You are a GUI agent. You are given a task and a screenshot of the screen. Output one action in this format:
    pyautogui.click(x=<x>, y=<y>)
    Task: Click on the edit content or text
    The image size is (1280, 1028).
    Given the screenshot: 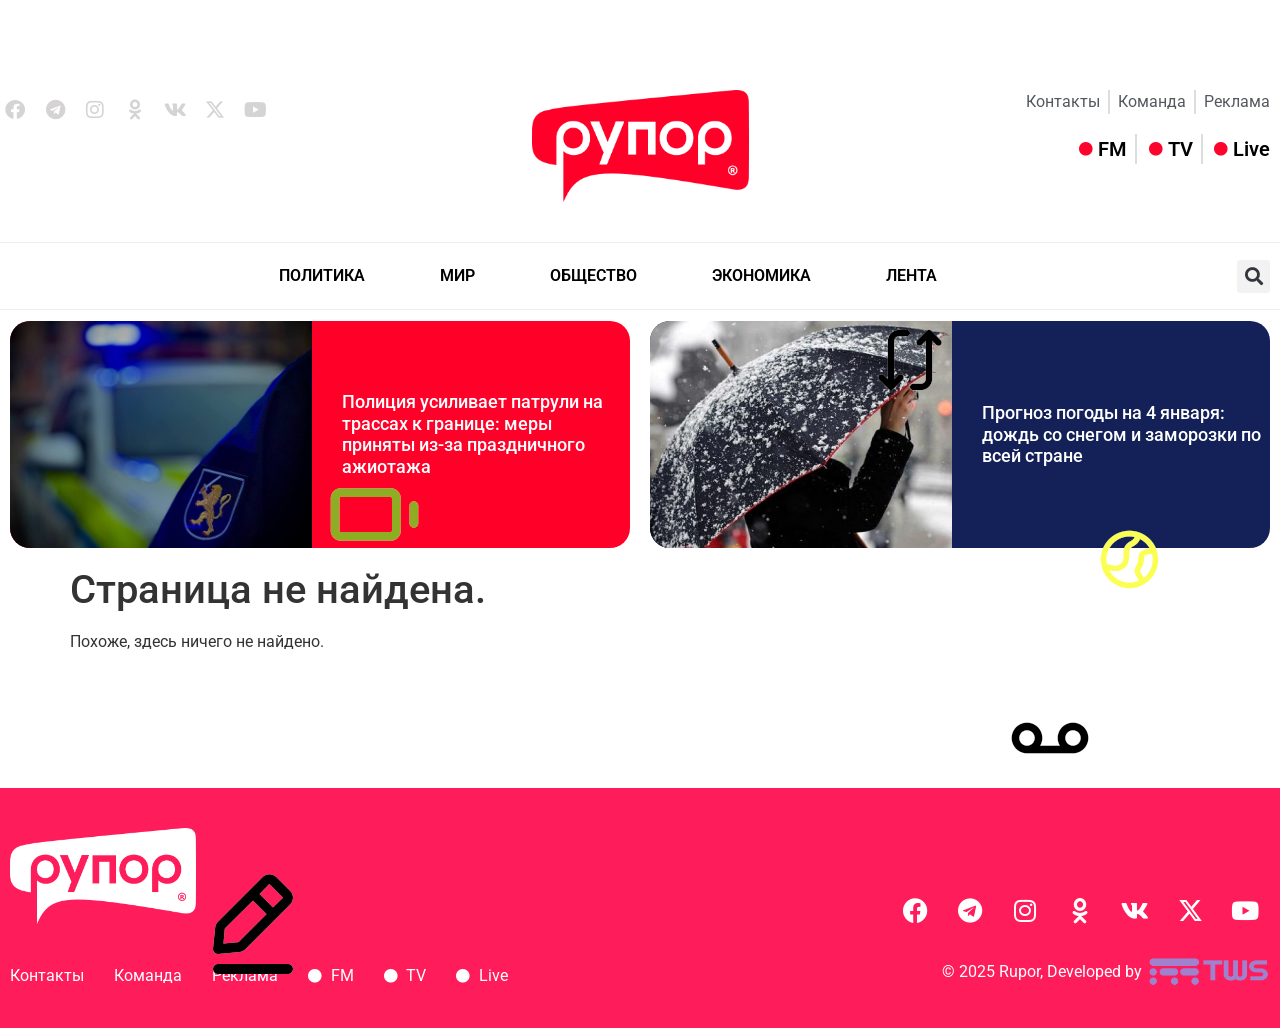 What is the action you would take?
    pyautogui.click(x=253, y=924)
    